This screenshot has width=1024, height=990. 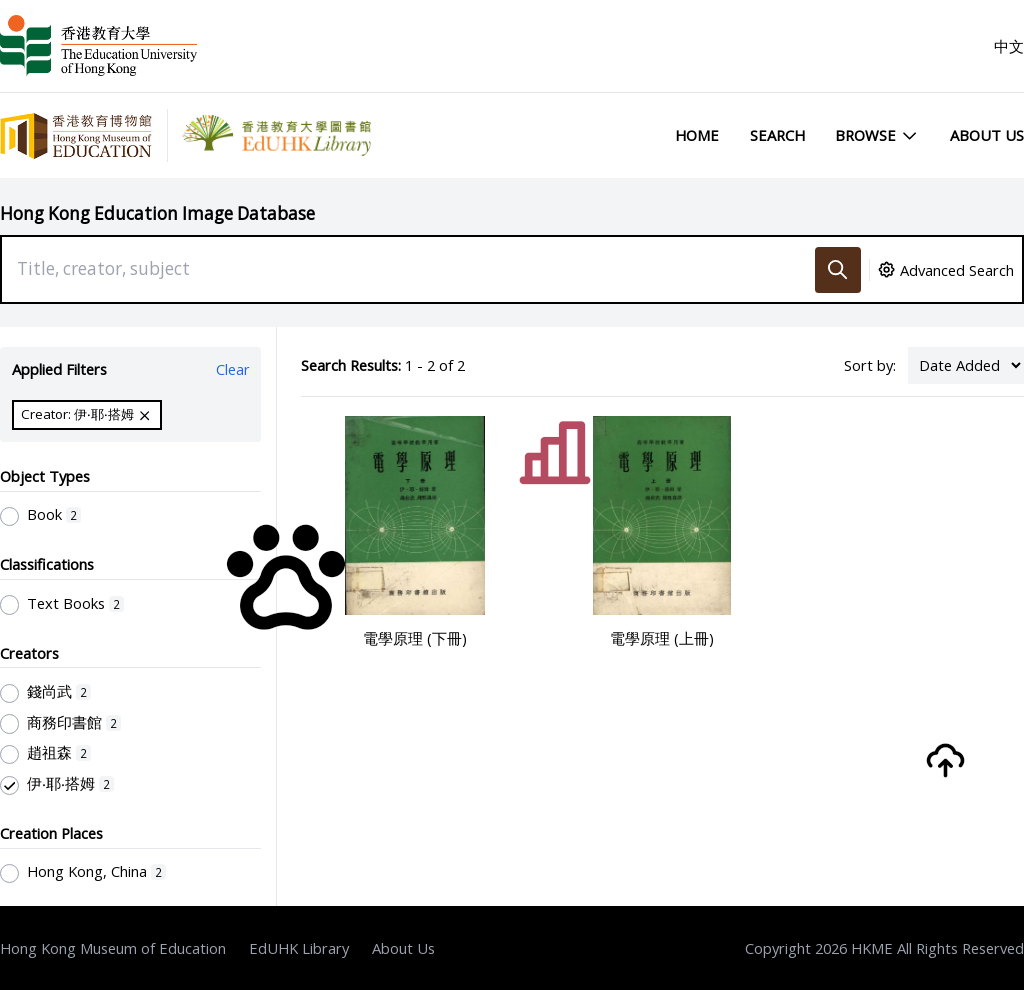 I want to click on upload file to cloud storage, so click(x=945, y=760).